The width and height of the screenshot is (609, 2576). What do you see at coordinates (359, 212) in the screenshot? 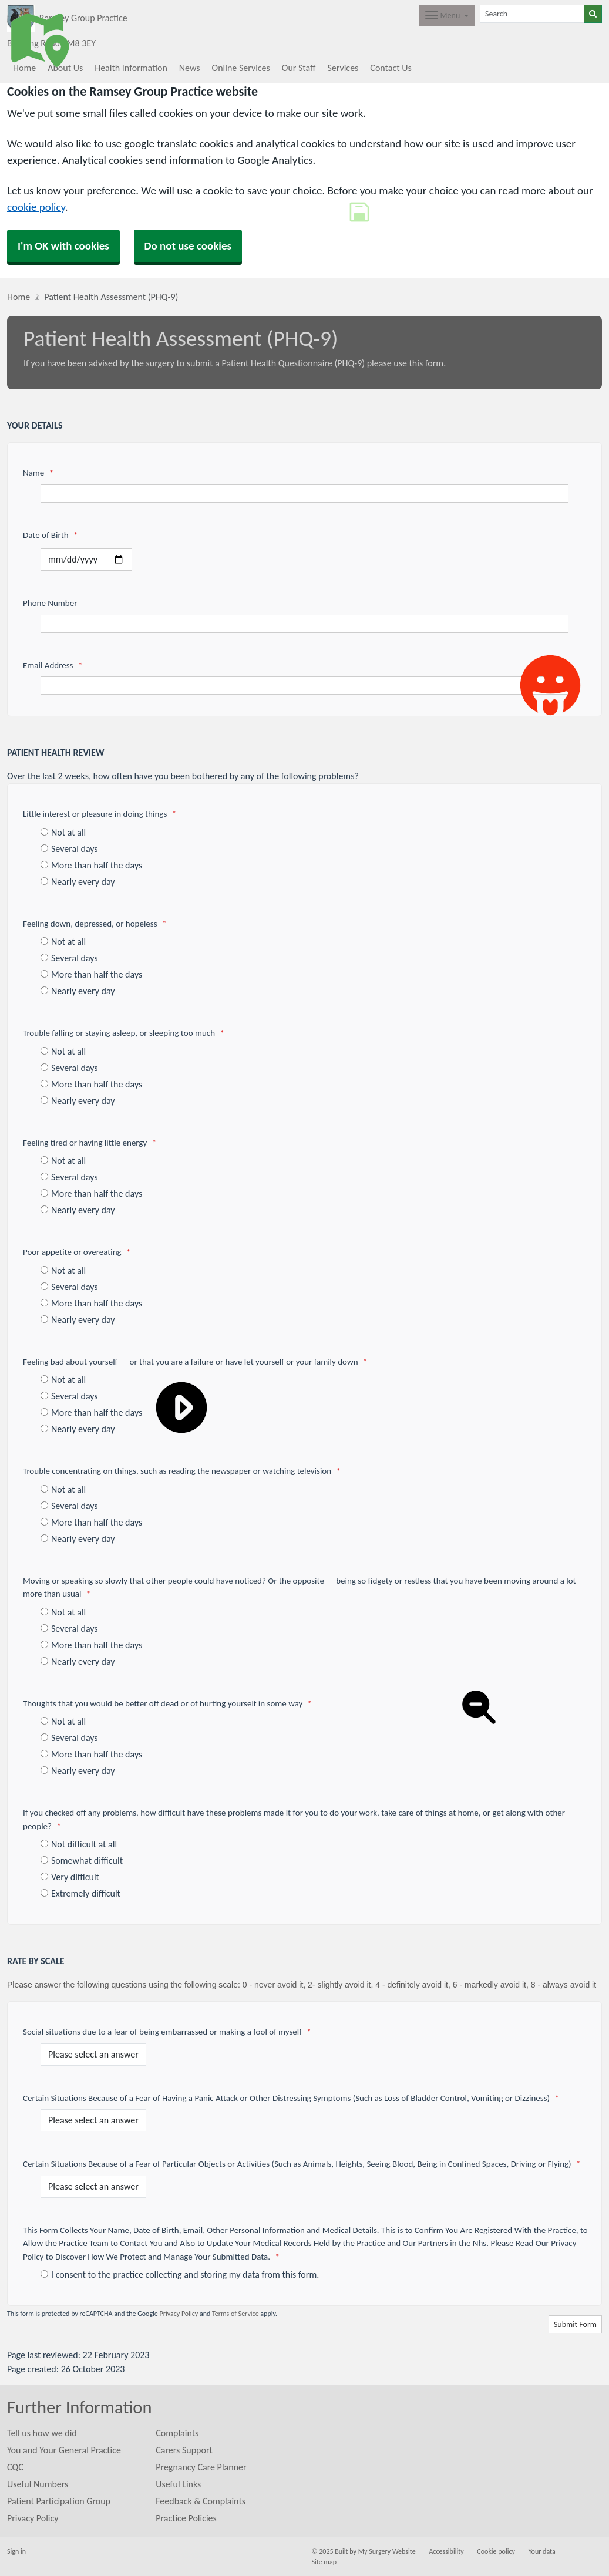
I see `save current file or document` at bounding box center [359, 212].